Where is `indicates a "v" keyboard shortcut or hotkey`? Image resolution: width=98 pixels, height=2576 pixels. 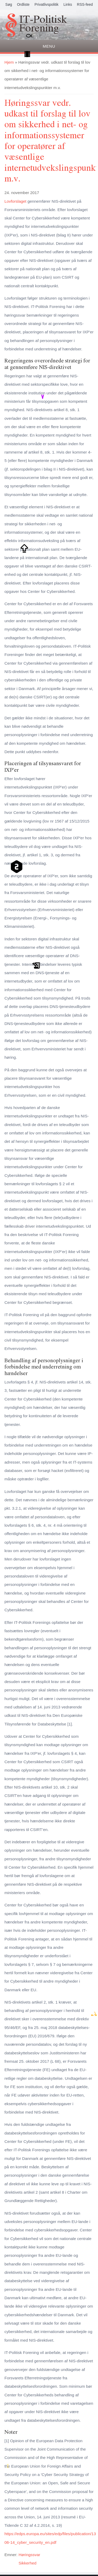
indicates a "v" keyboard shortcut or hotkey is located at coordinates (43, 397).